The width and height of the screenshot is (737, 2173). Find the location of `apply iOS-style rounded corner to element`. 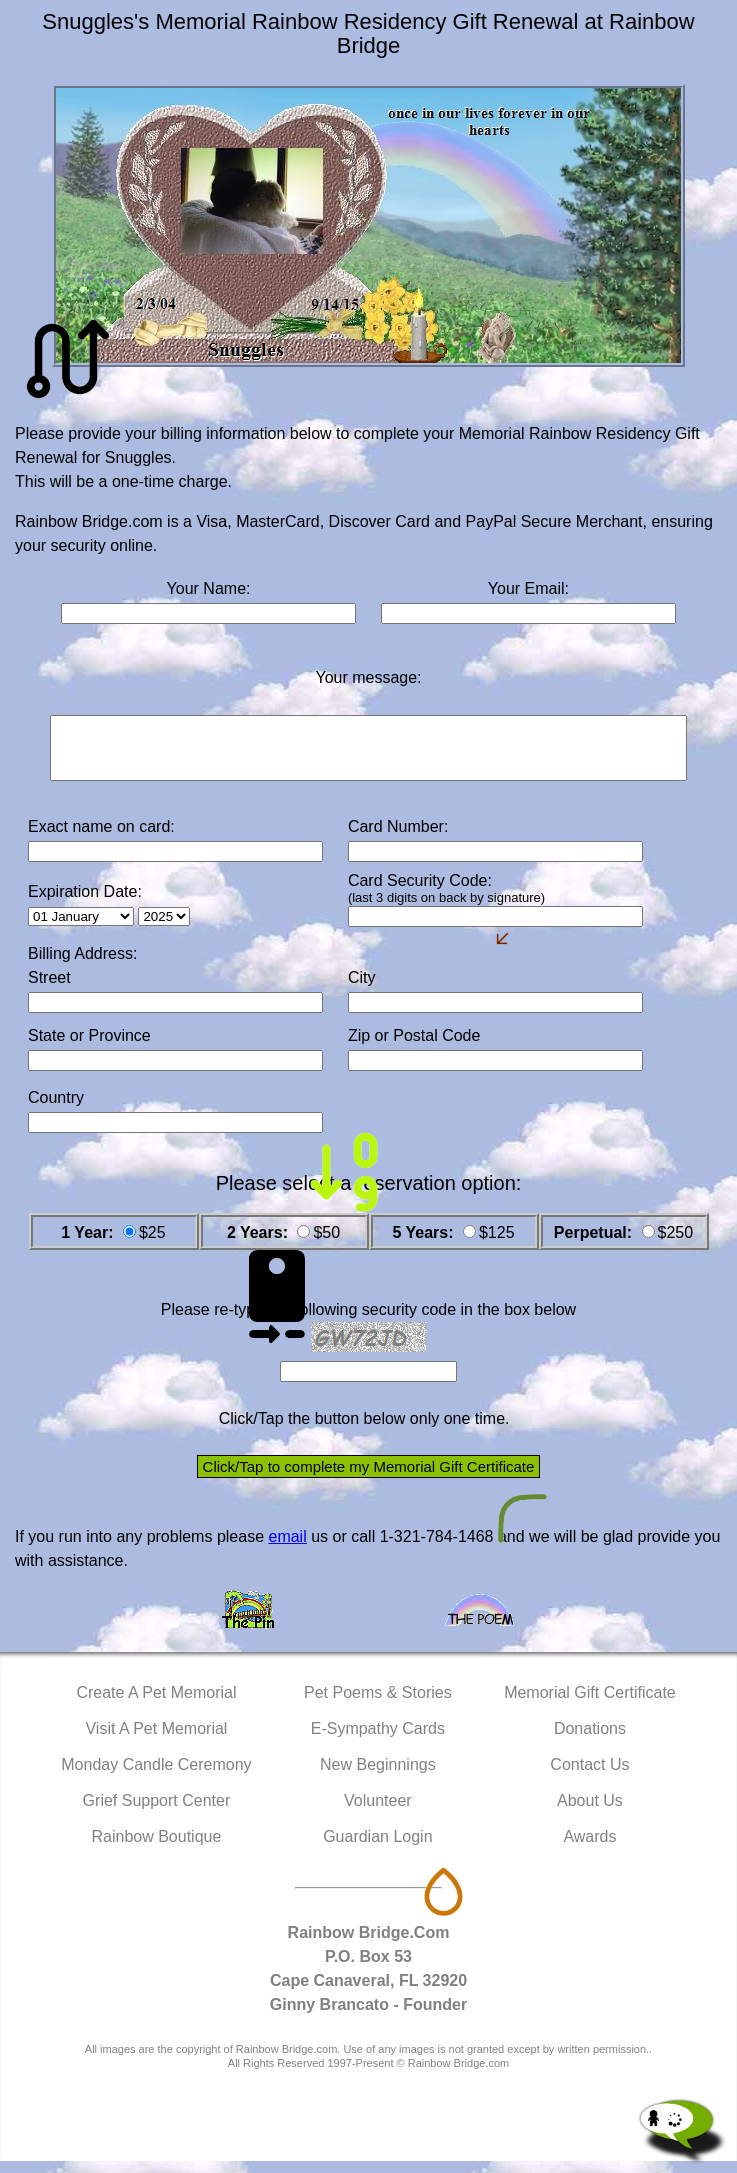

apply iOS-style rounded corner to element is located at coordinates (522, 1518).